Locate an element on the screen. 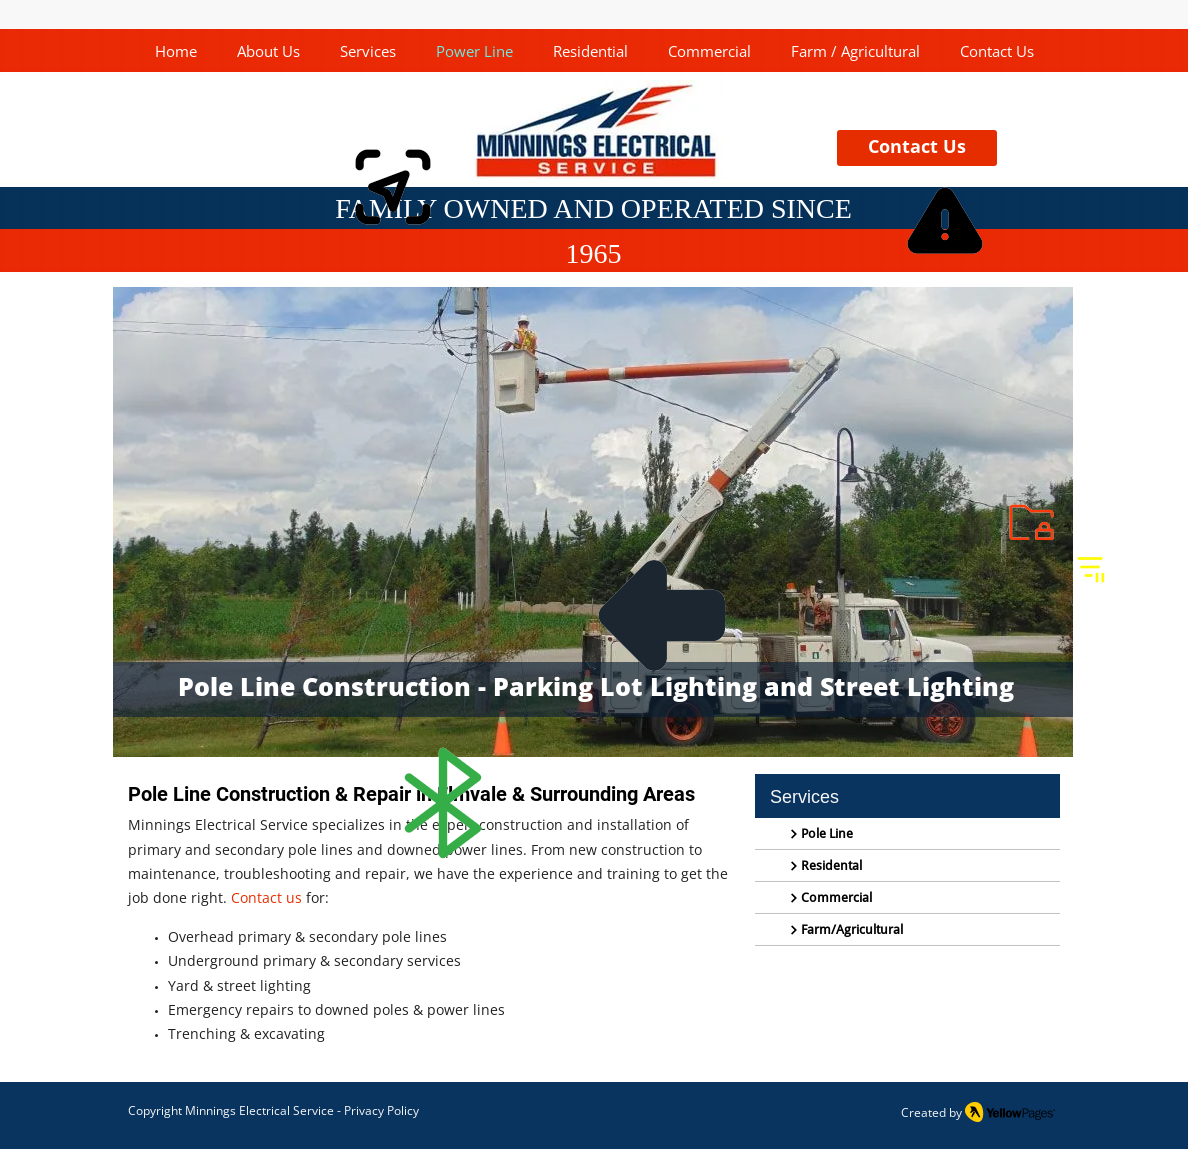  indicates a warning or caution state is located at coordinates (945, 223).